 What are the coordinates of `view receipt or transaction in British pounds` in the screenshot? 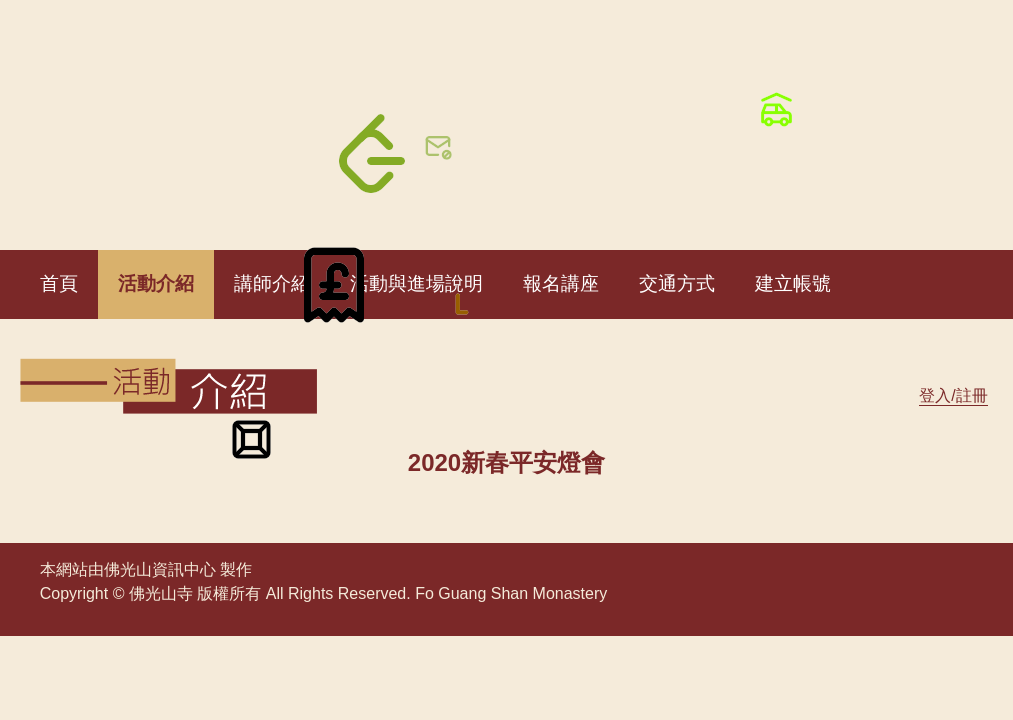 It's located at (334, 285).